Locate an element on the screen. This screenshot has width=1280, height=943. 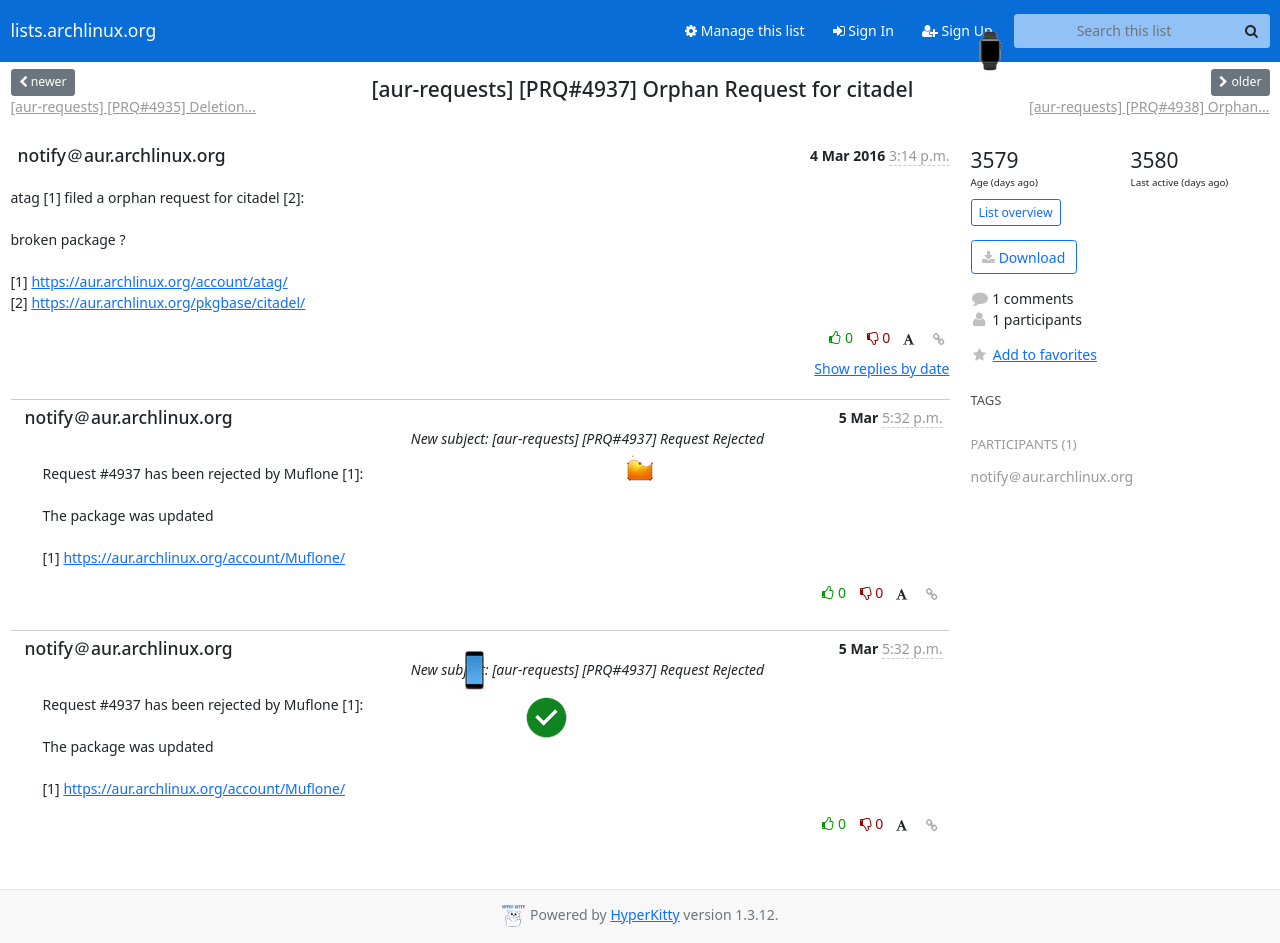
manage connected Apple Watch device is located at coordinates (990, 51).